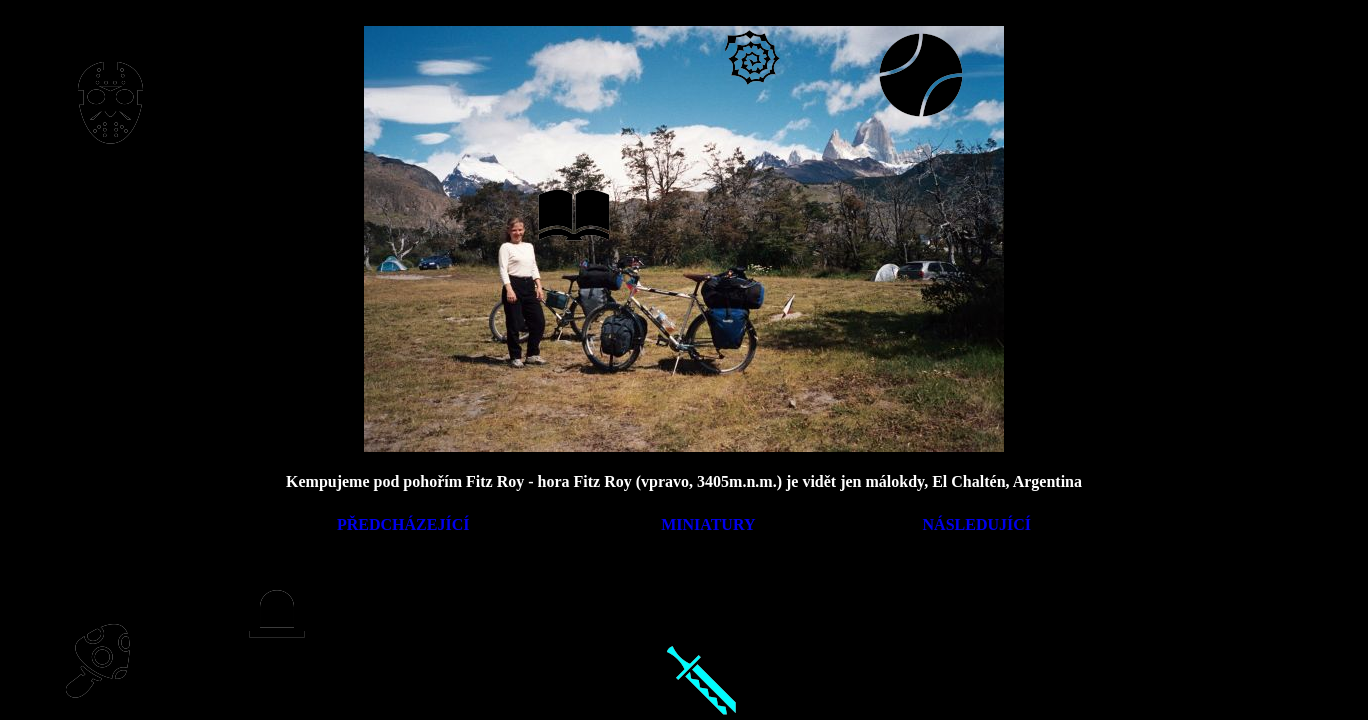  Describe the element at coordinates (277, 614) in the screenshot. I see `indicates a deceased character or game over state` at that location.